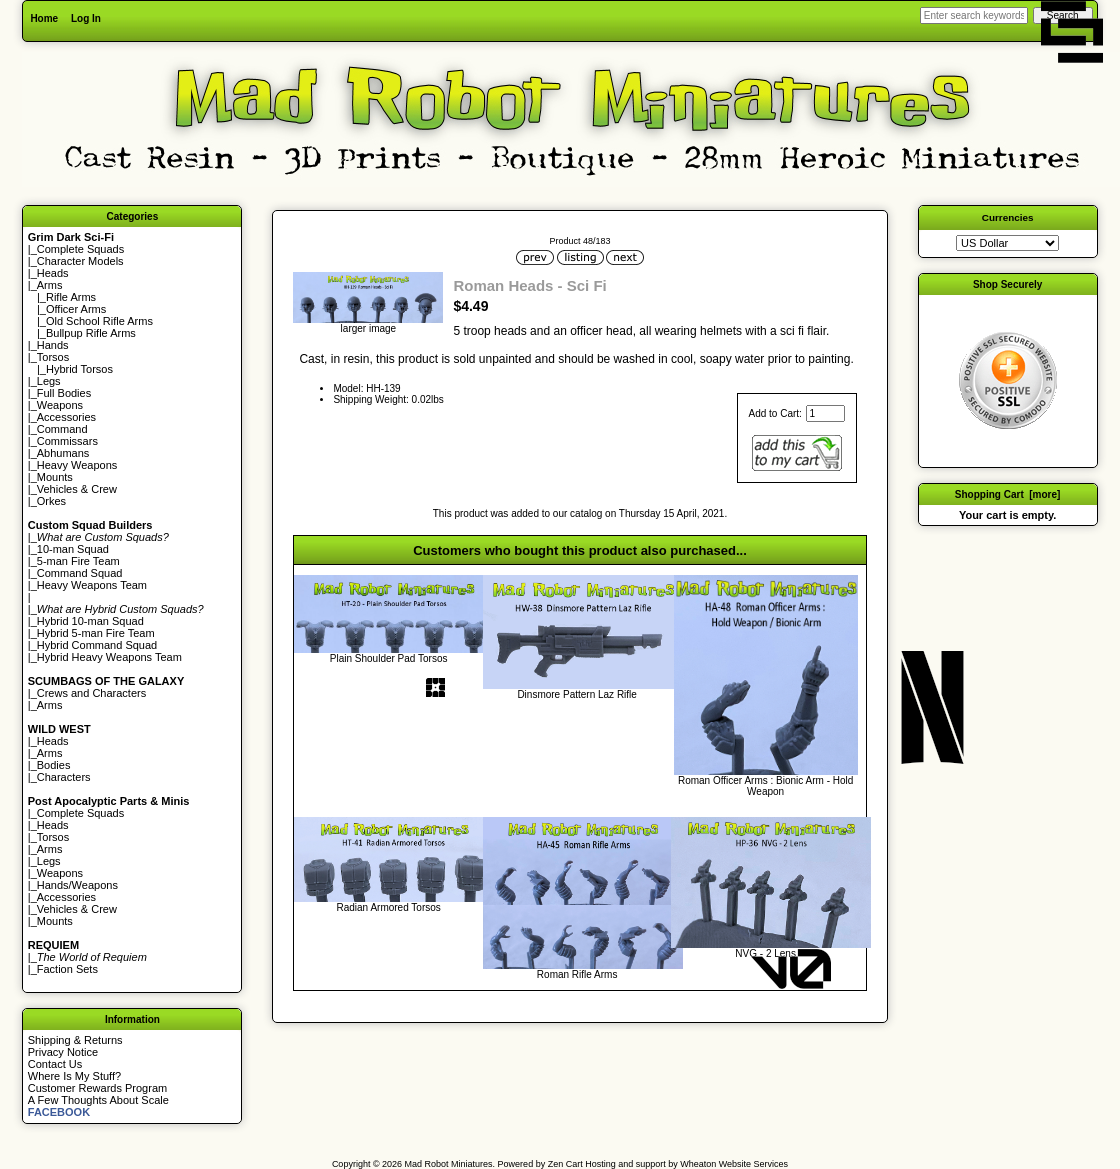 The height and width of the screenshot is (1169, 1120). Describe the element at coordinates (1072, 32) in the screenshot. I see `skaffold application or service` at that location.